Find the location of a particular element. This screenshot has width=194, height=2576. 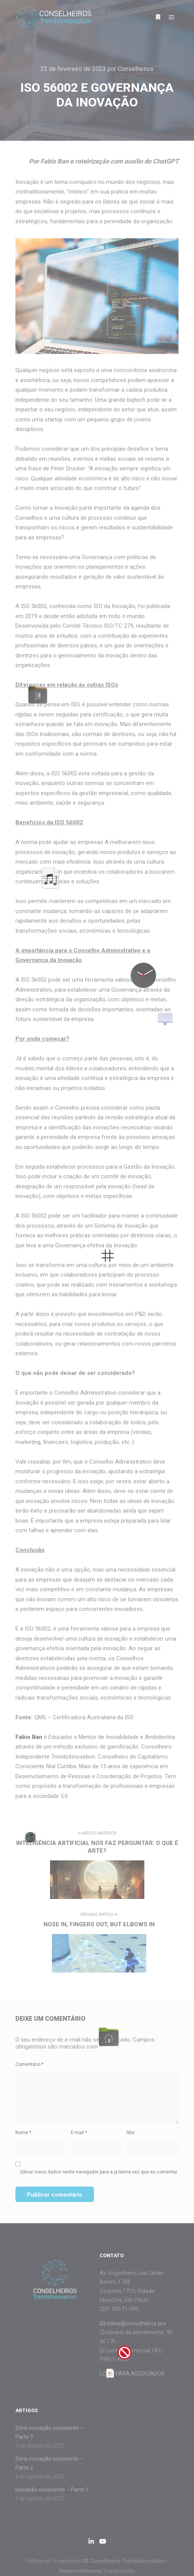

open system preferences or settings is located at coordinates (30, 1837).